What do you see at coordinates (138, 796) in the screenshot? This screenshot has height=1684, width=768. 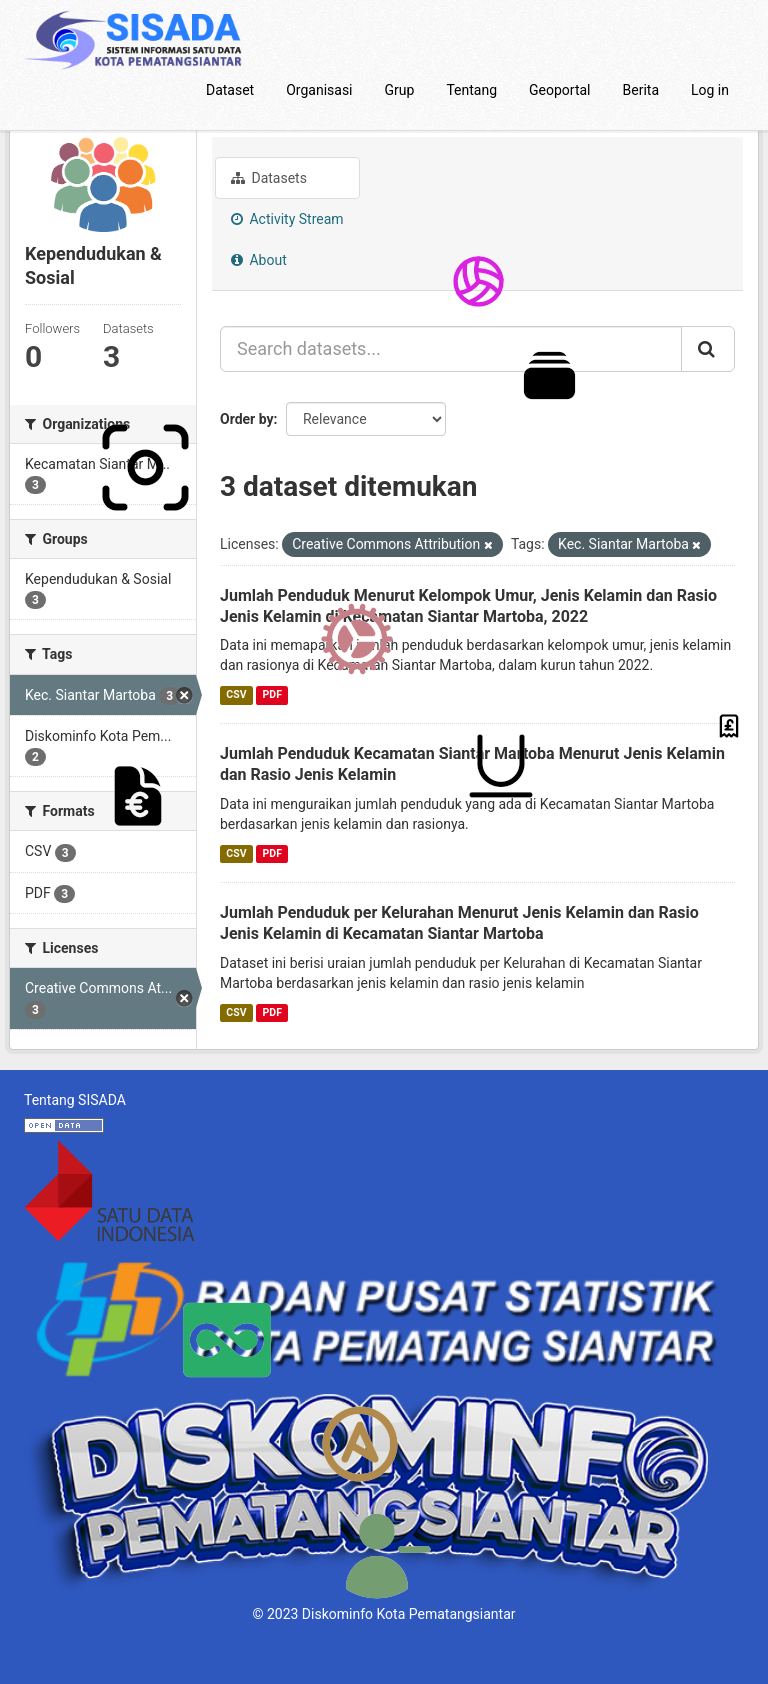 I see `view euro currency document` at bounding box center [138, 796].